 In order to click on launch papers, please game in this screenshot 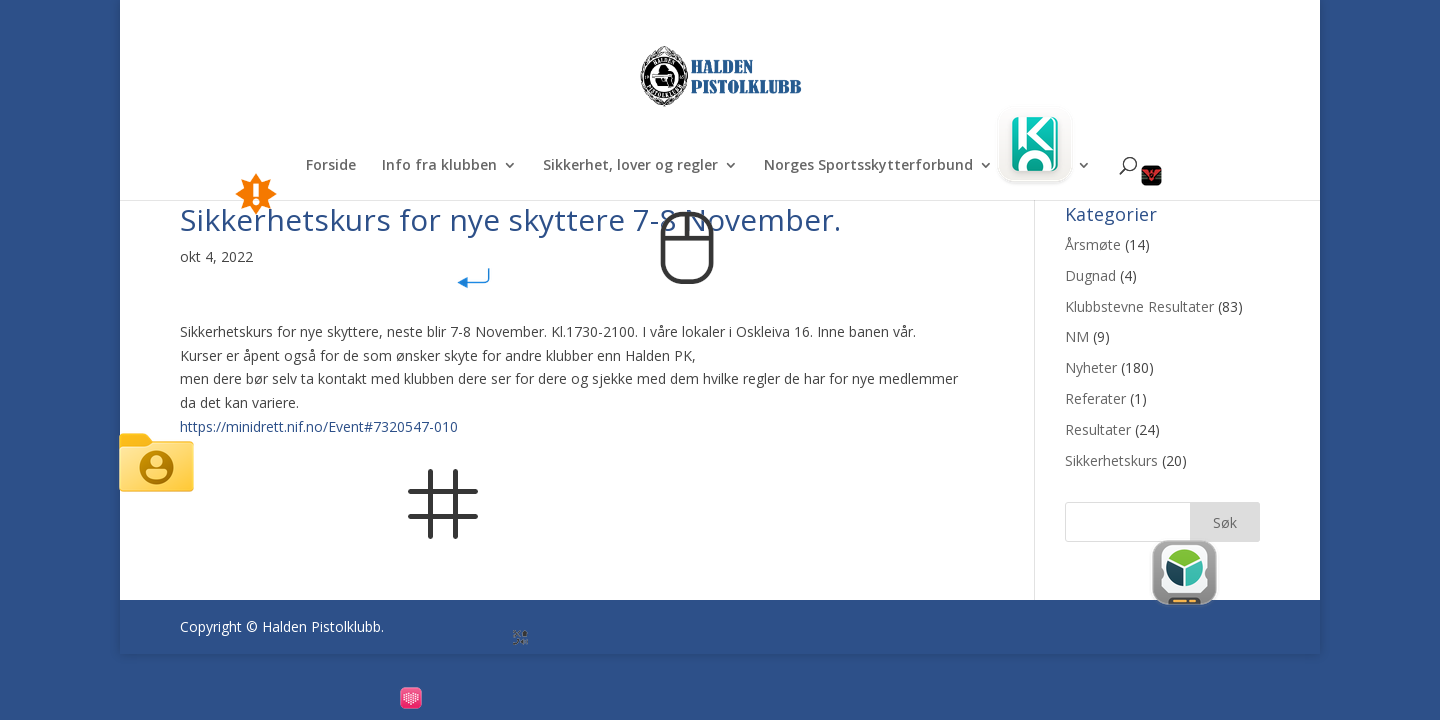, I will do `click(1151, 175)`.